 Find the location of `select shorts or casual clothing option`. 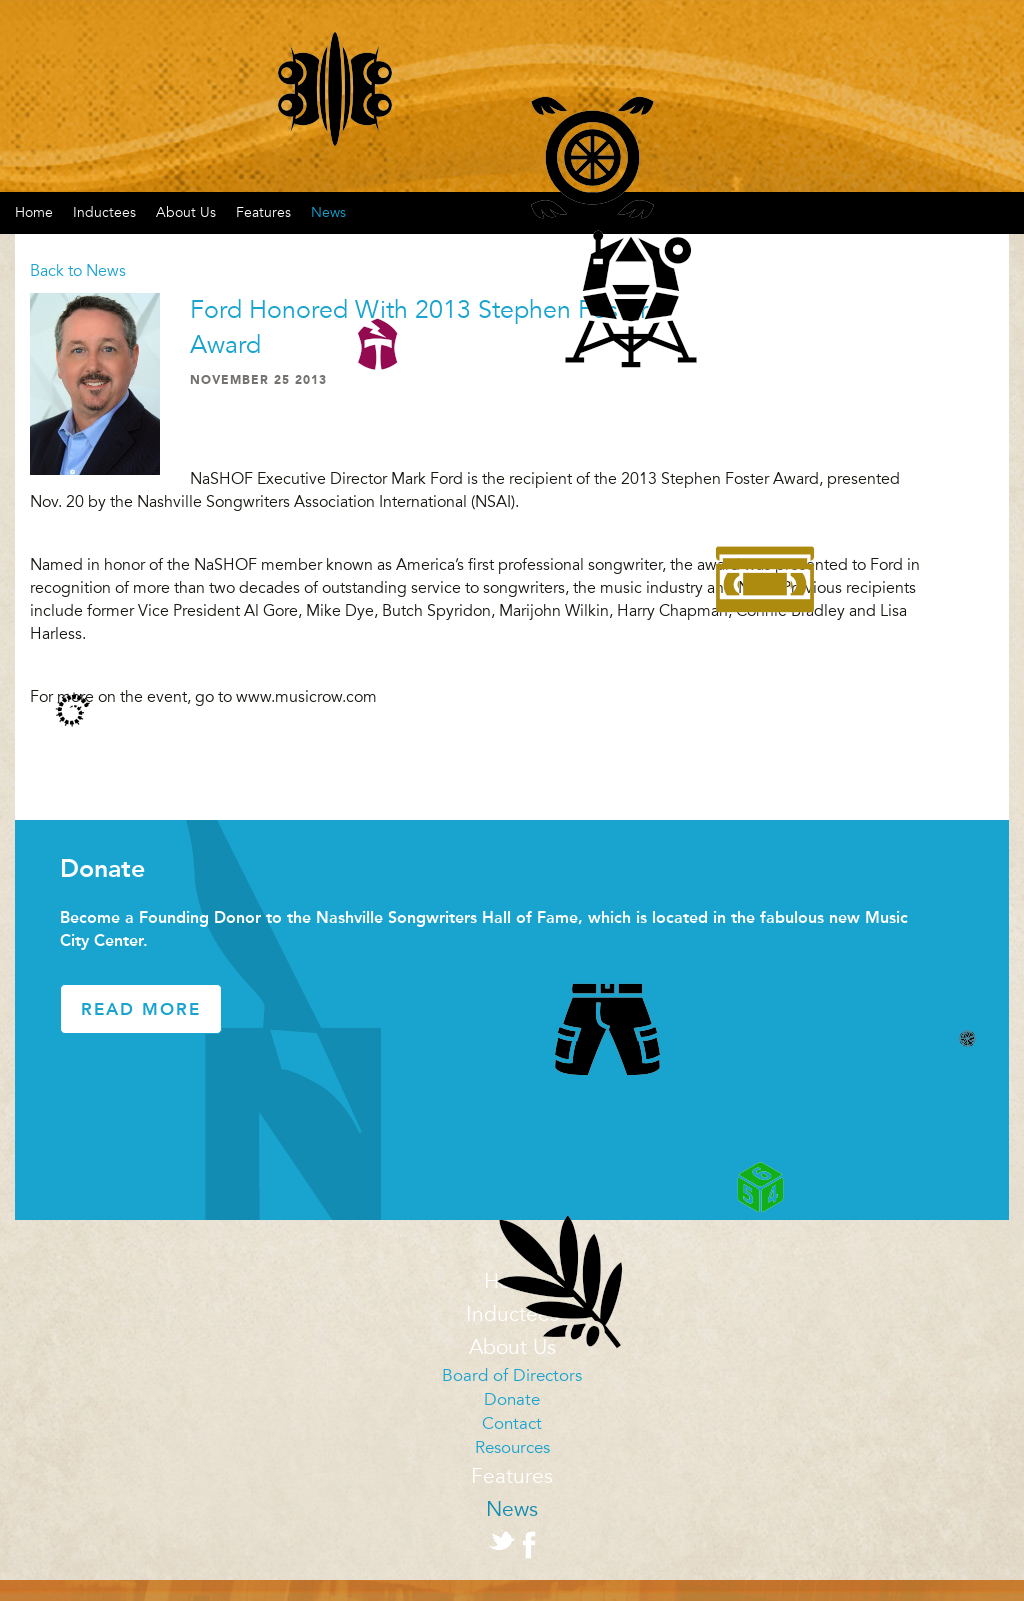

select shorts or casual clothing option is located at coordinates (607, 1029).